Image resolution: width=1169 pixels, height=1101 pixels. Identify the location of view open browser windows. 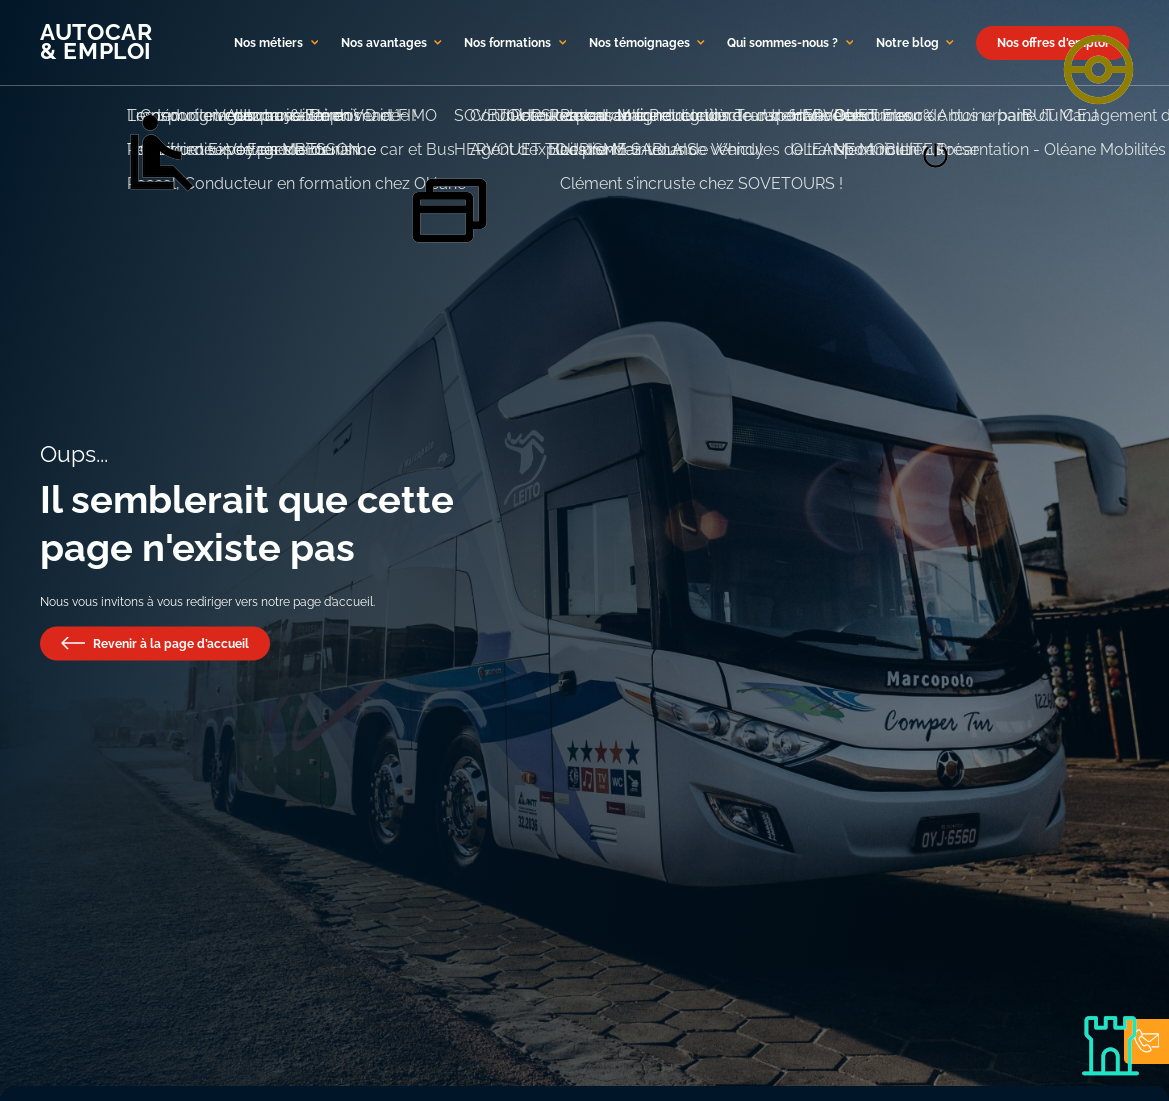
(449, 210).